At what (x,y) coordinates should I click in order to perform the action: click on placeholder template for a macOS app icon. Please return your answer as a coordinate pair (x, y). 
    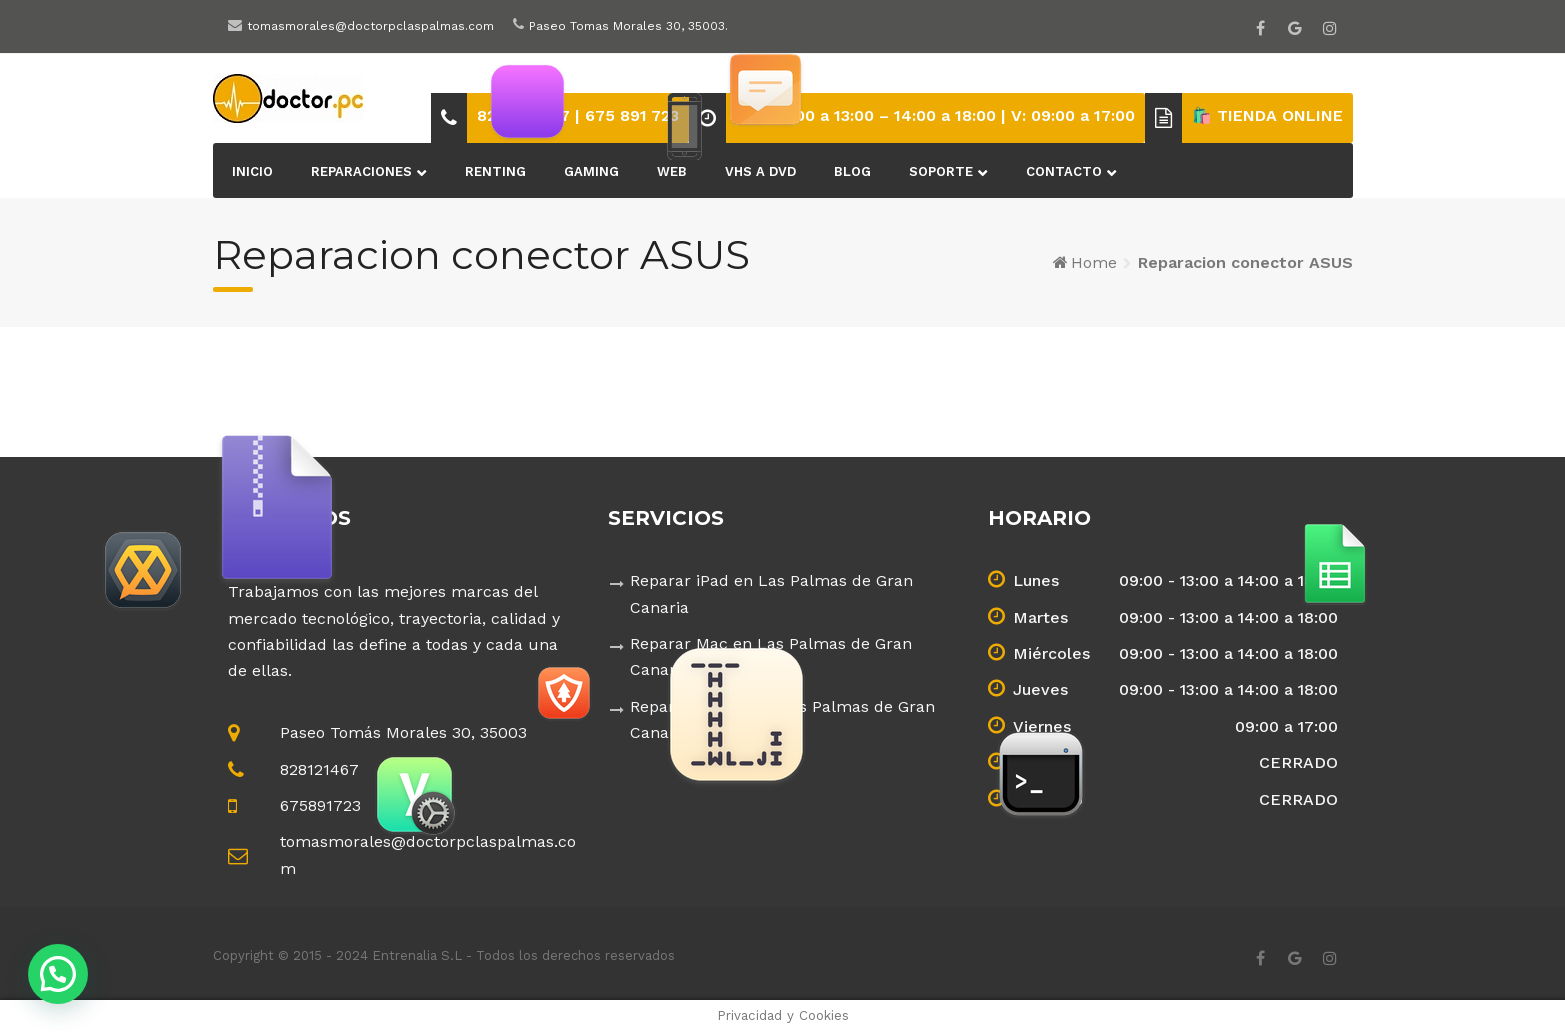
    Looking at the image, I should click on (527, 101).